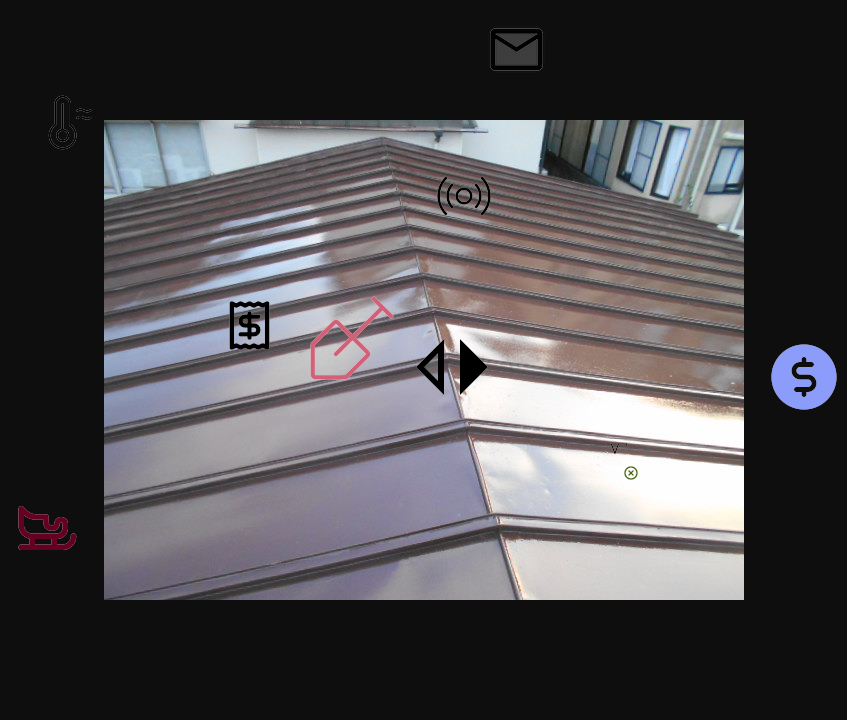  Describe the element at coordinates (618, 447) in the screenshot. I see `enter or calculate a square root value` at that location.